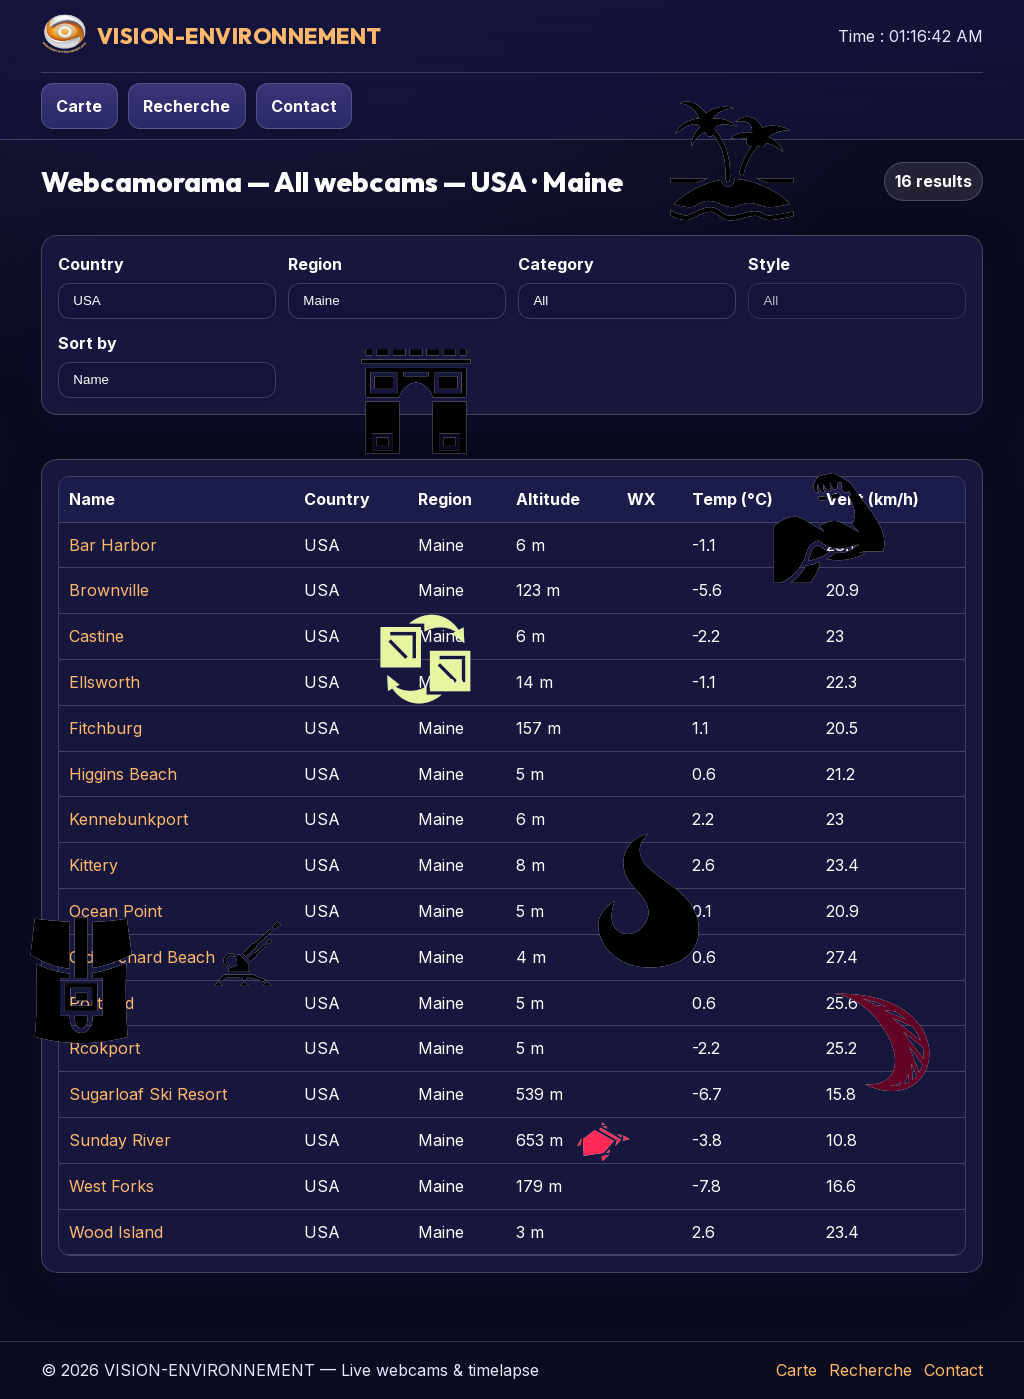 This screenshot has height=1399, width=1024. What do you see at coordinates (247, 953) in the screenshot?
I see `anti-aircraft gun unit or defense structure in a strategy game` at bounding box center [247, 953].